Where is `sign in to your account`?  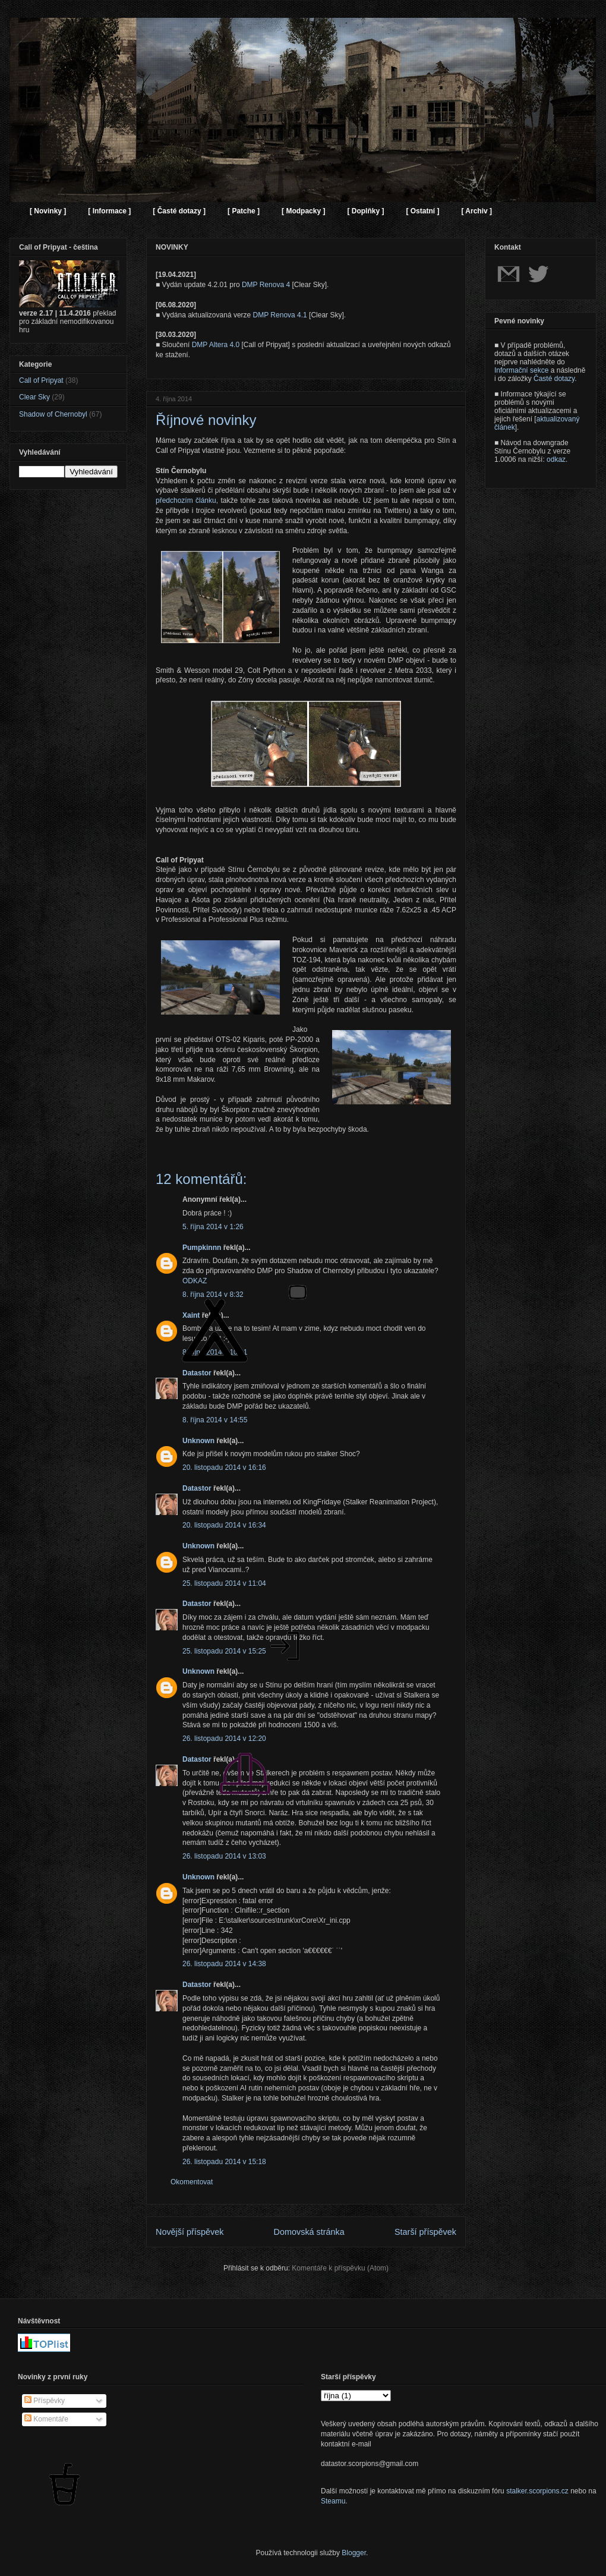
sign in to your account is located at coordinates (287, 1646).